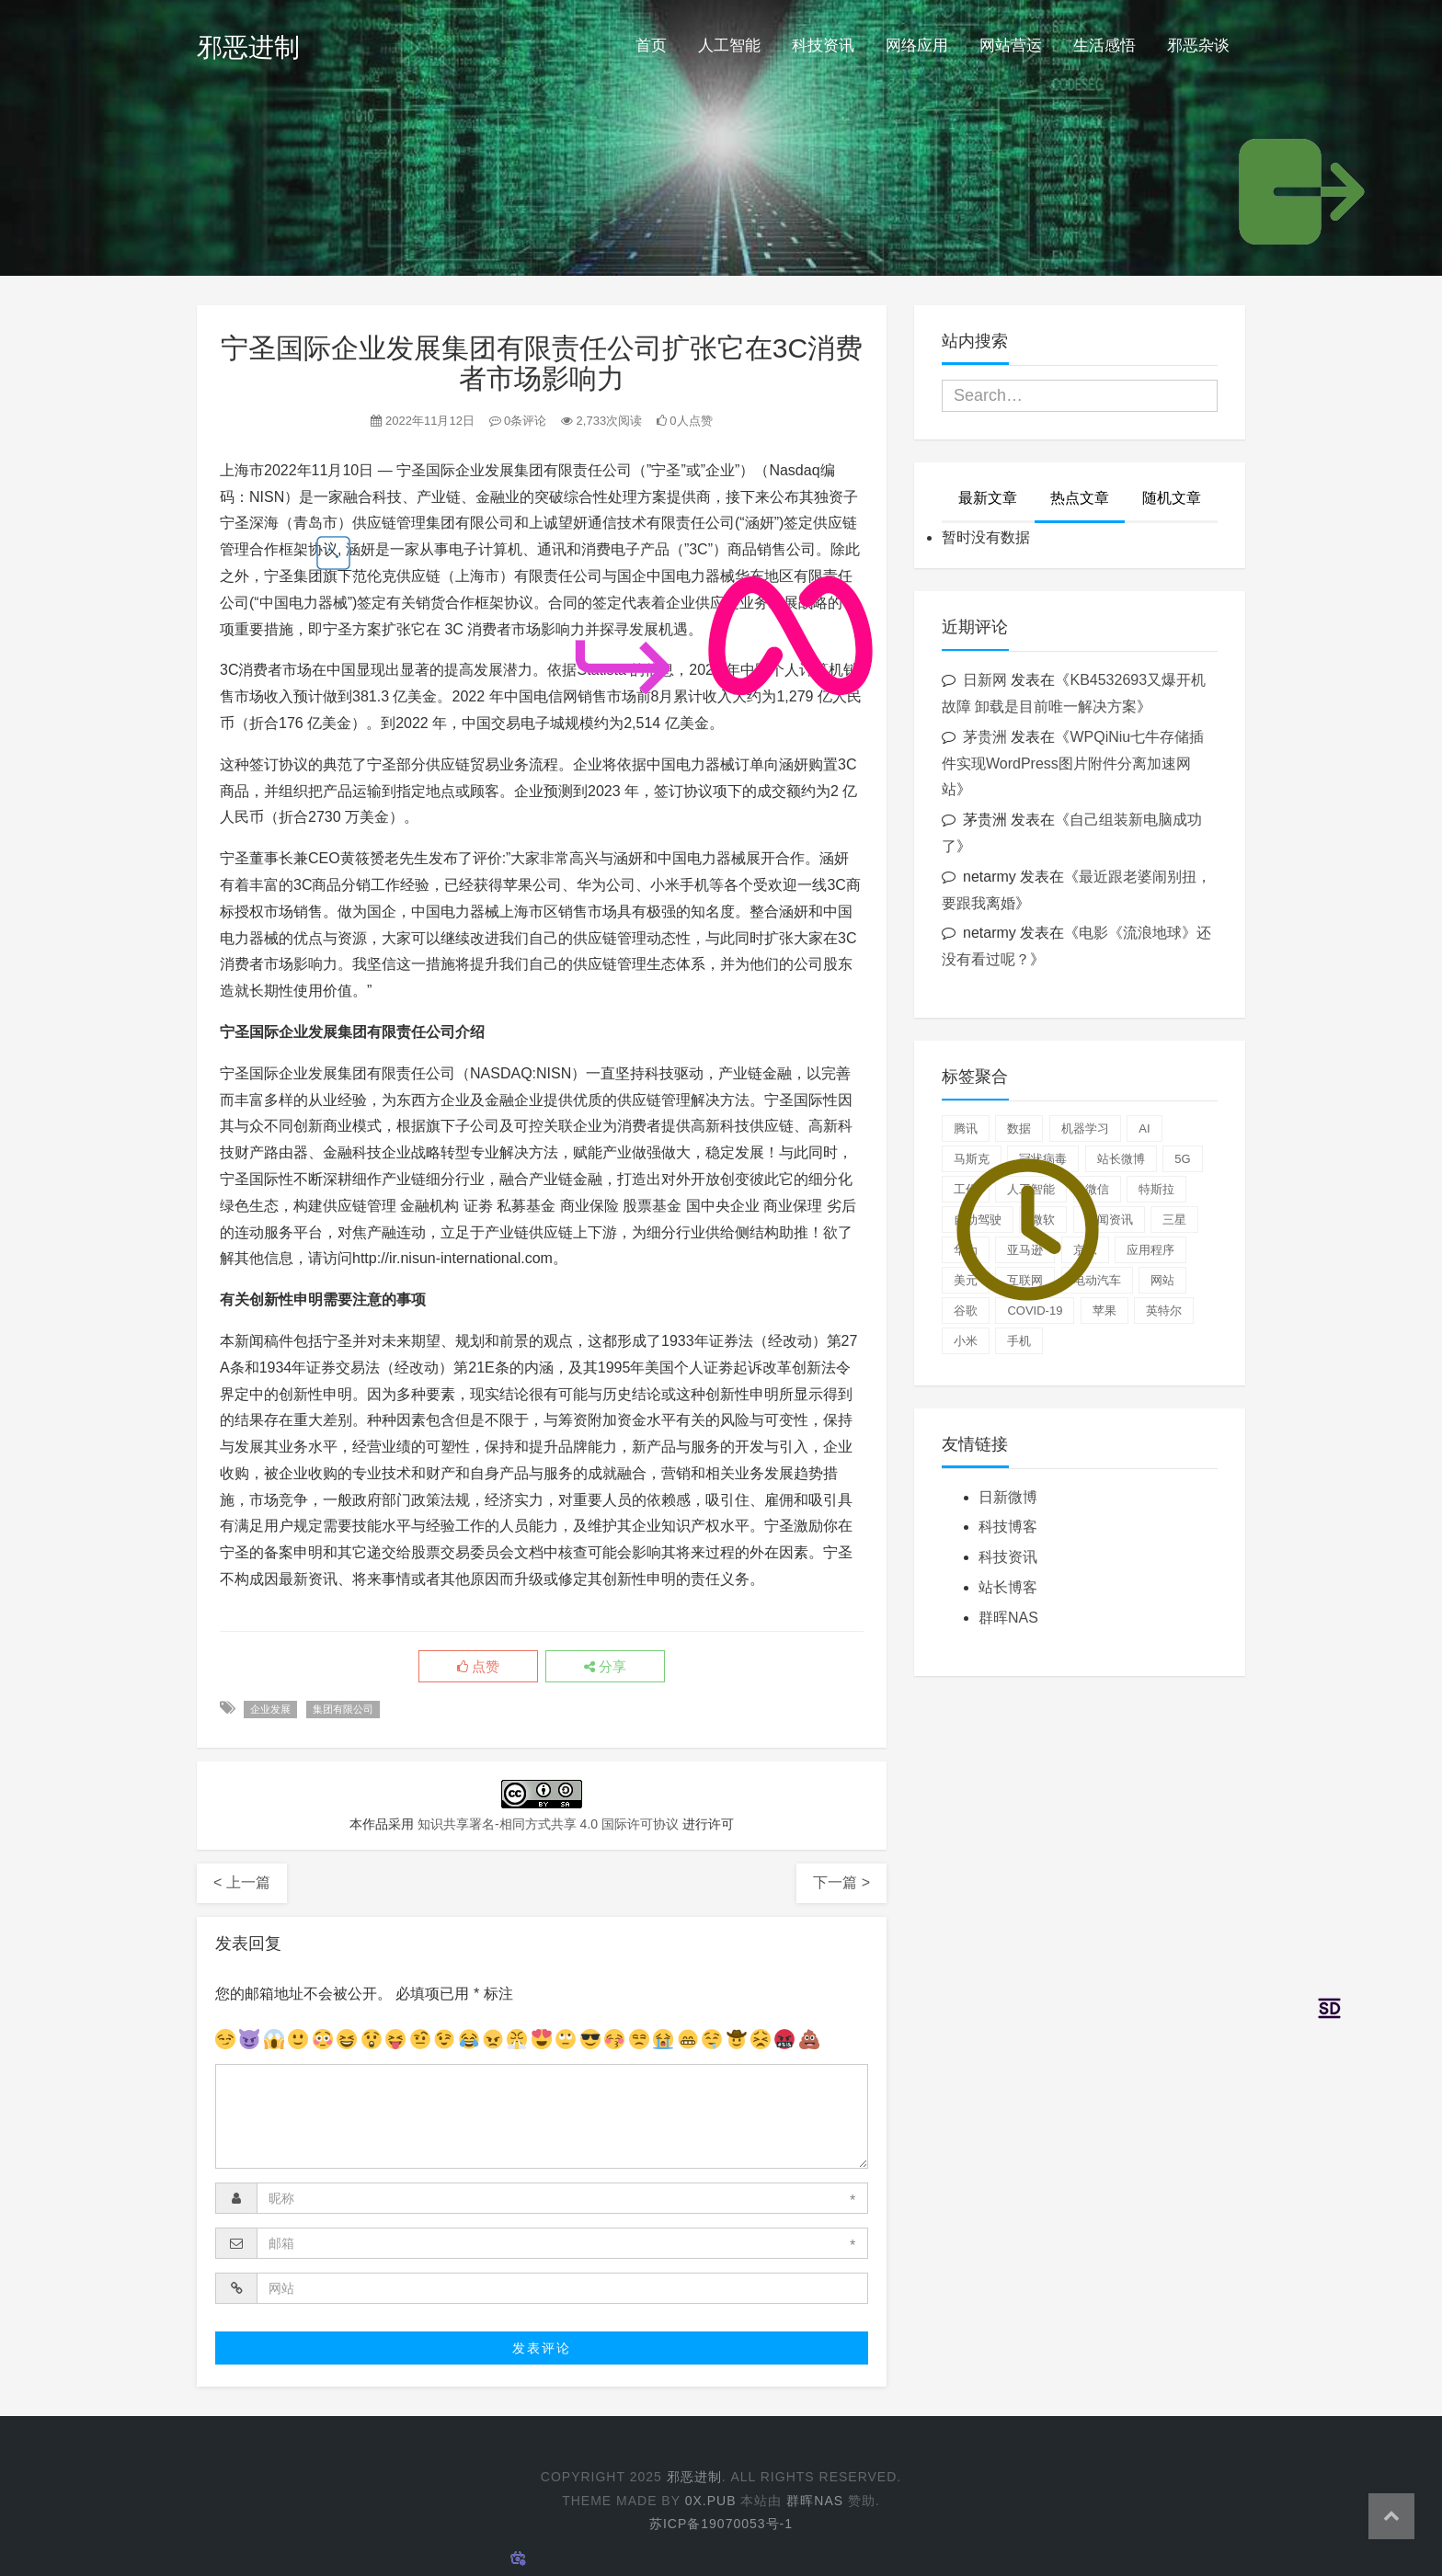 The height and width of the screenshot is (2576, 1442). I want to click on roll dice or generate random number, so click(333, 553).